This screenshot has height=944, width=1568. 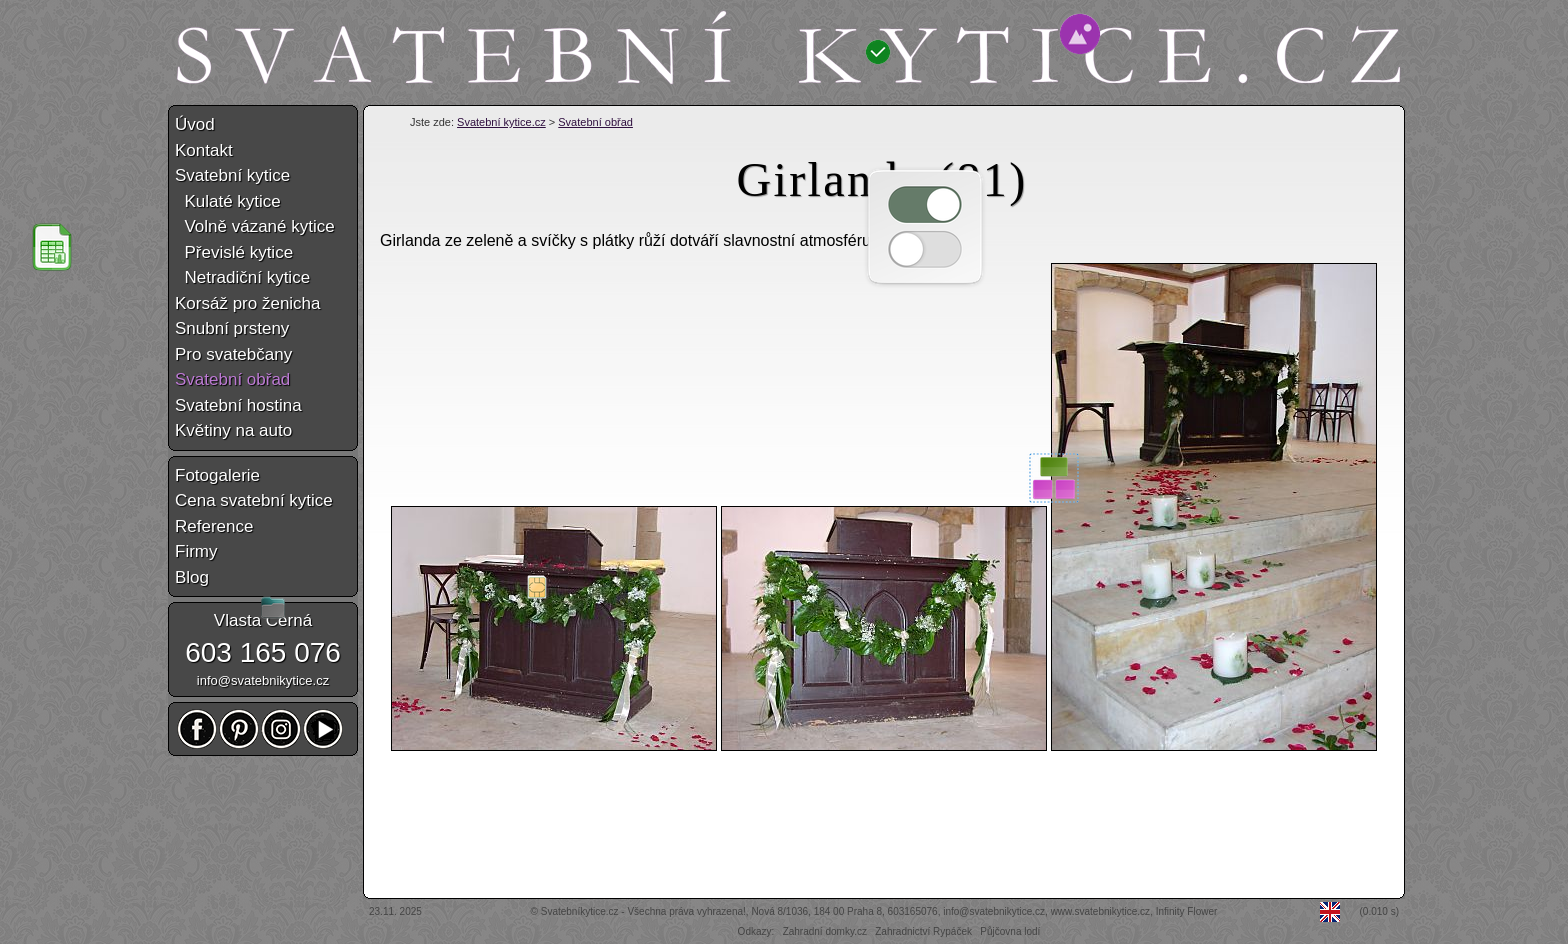 What do you see at coordinates (52, 247) in the screenshot?
I see `open an opendocument spreadsheet file` at bounding box center [52, 247].